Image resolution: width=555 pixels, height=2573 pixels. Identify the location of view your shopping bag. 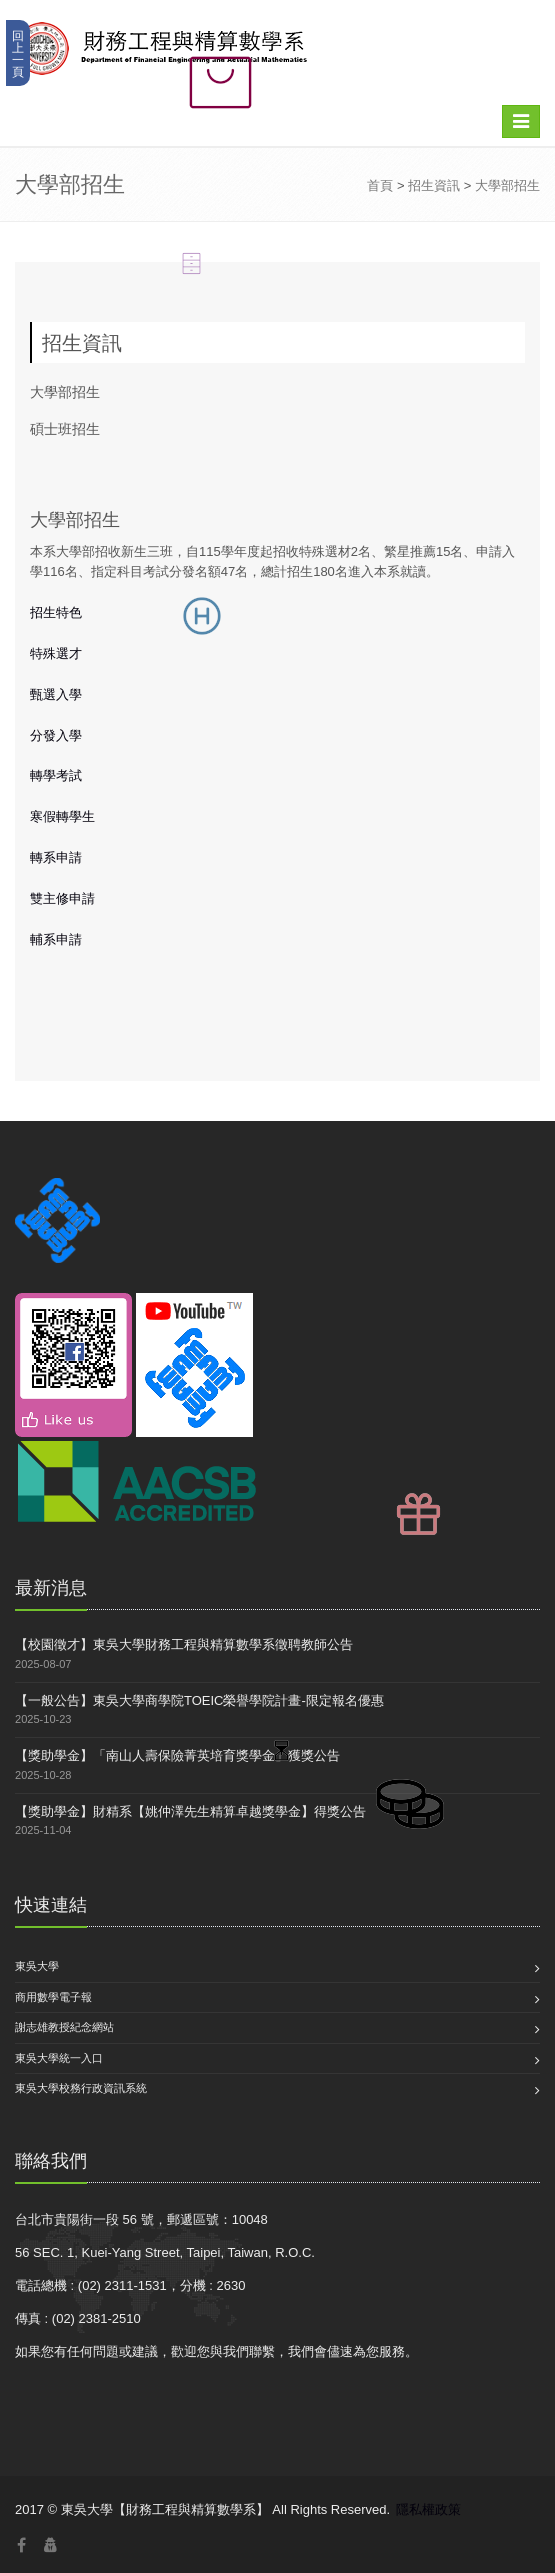
(220, 82).